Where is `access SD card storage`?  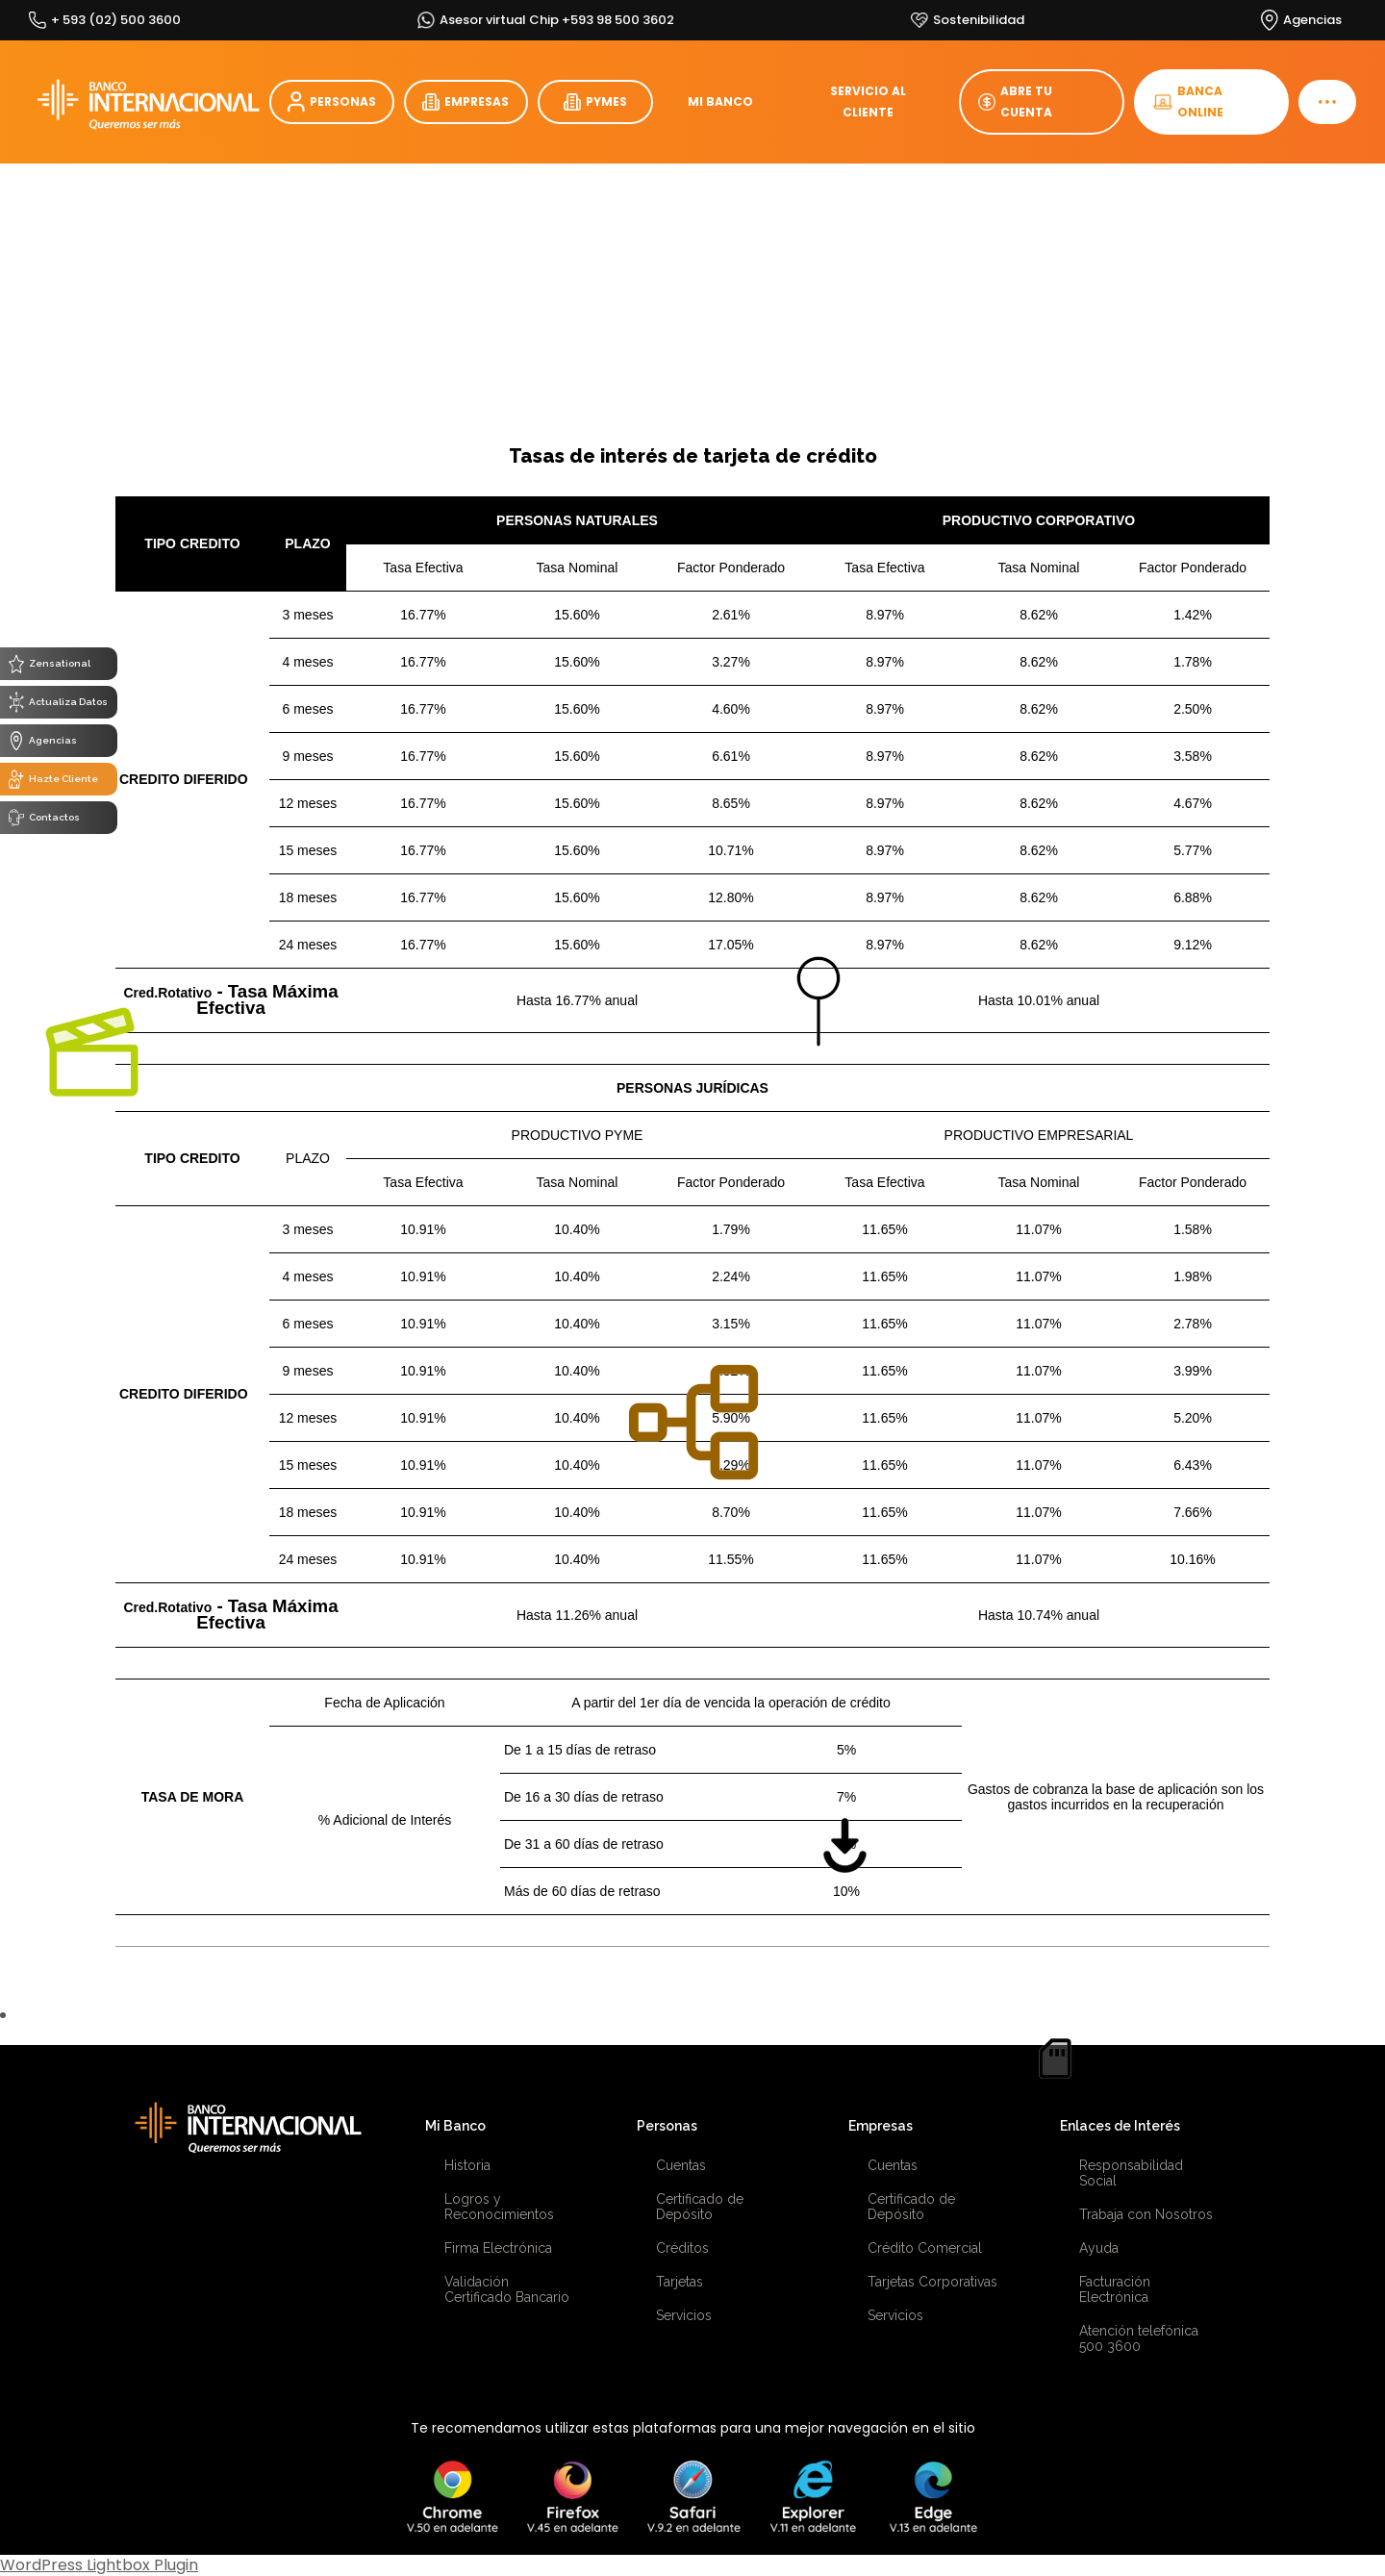
access SD card storage is located at coordinates (1055, 2058).